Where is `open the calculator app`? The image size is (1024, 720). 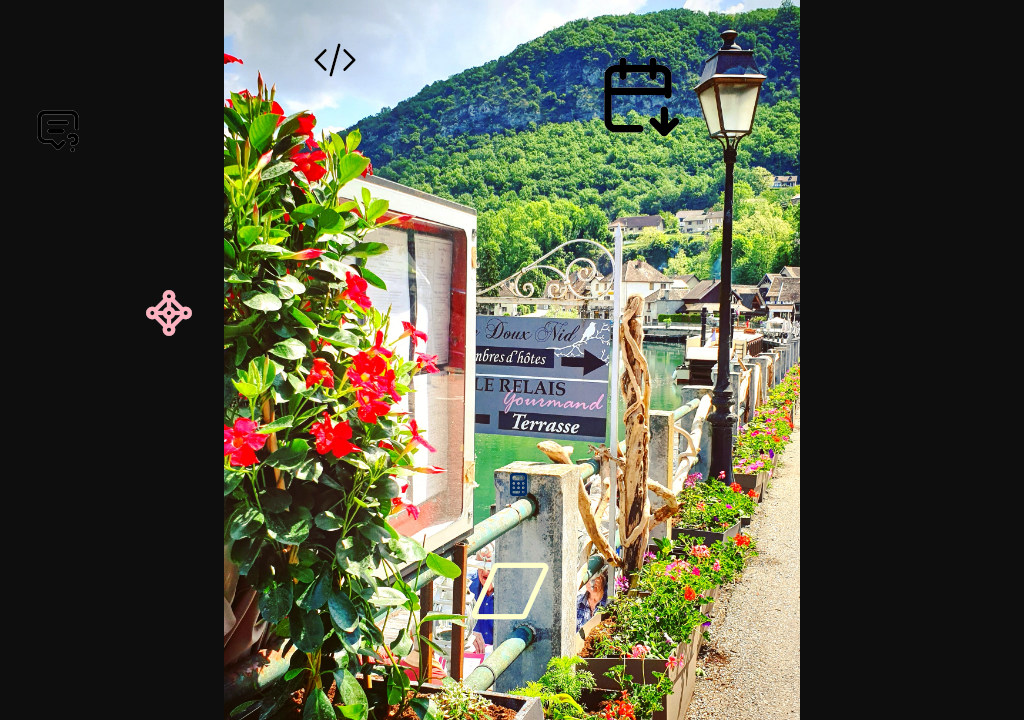
open the calculator app is located at coordinates (518, 484).